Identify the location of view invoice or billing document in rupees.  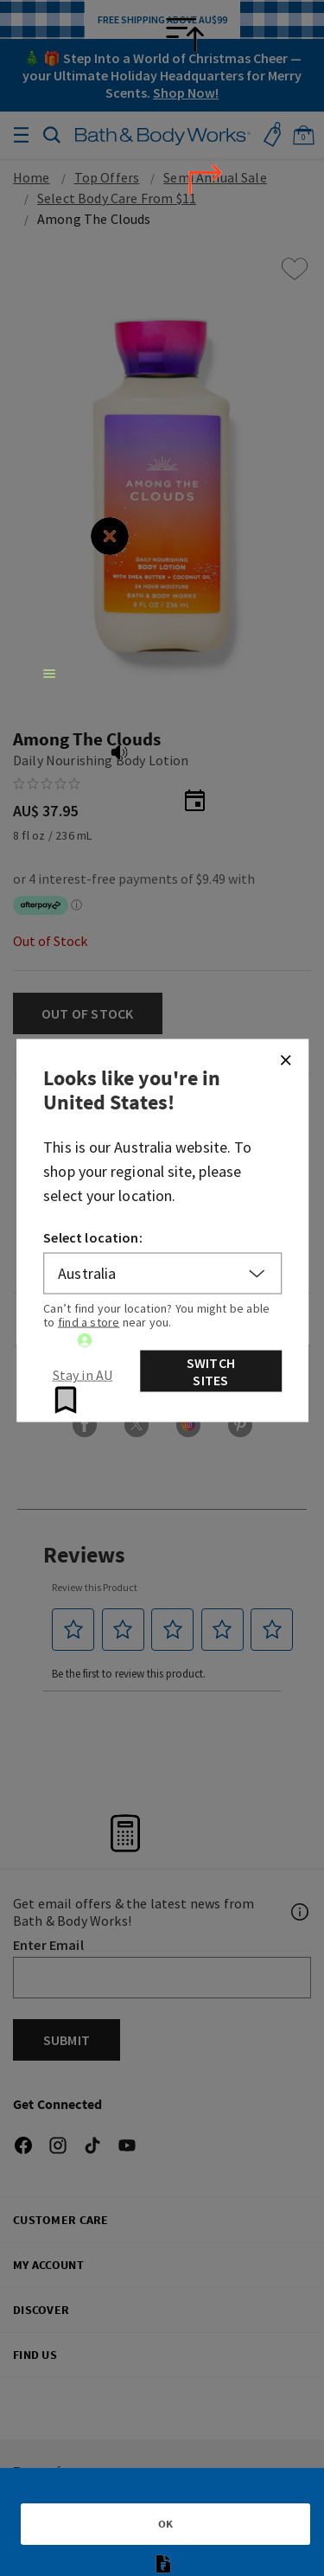
(163, 2564).